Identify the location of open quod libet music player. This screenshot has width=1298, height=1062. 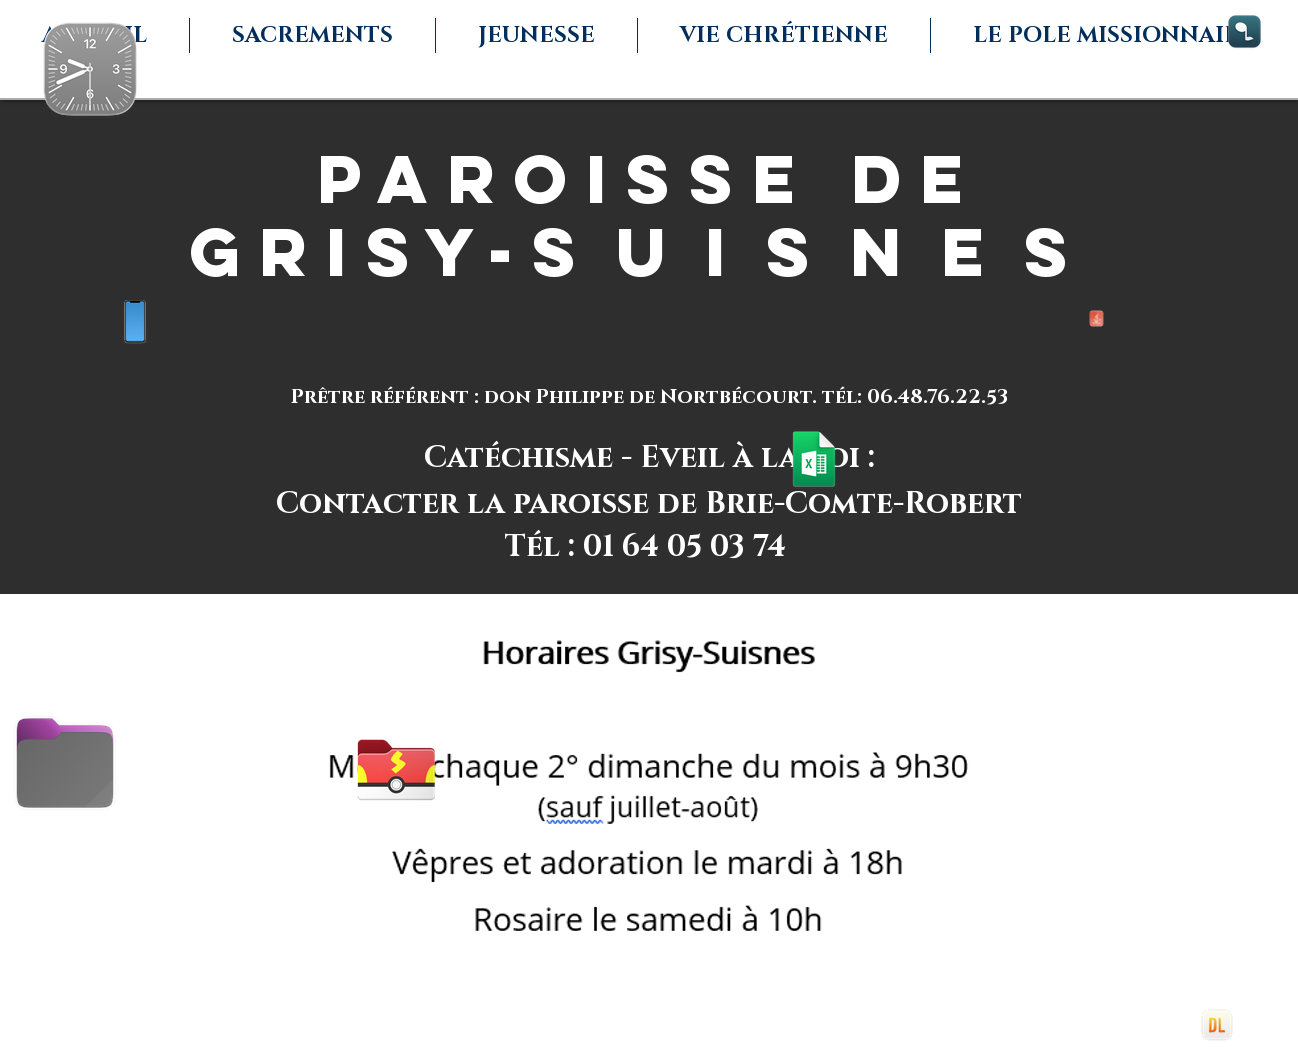
(1244, 31).